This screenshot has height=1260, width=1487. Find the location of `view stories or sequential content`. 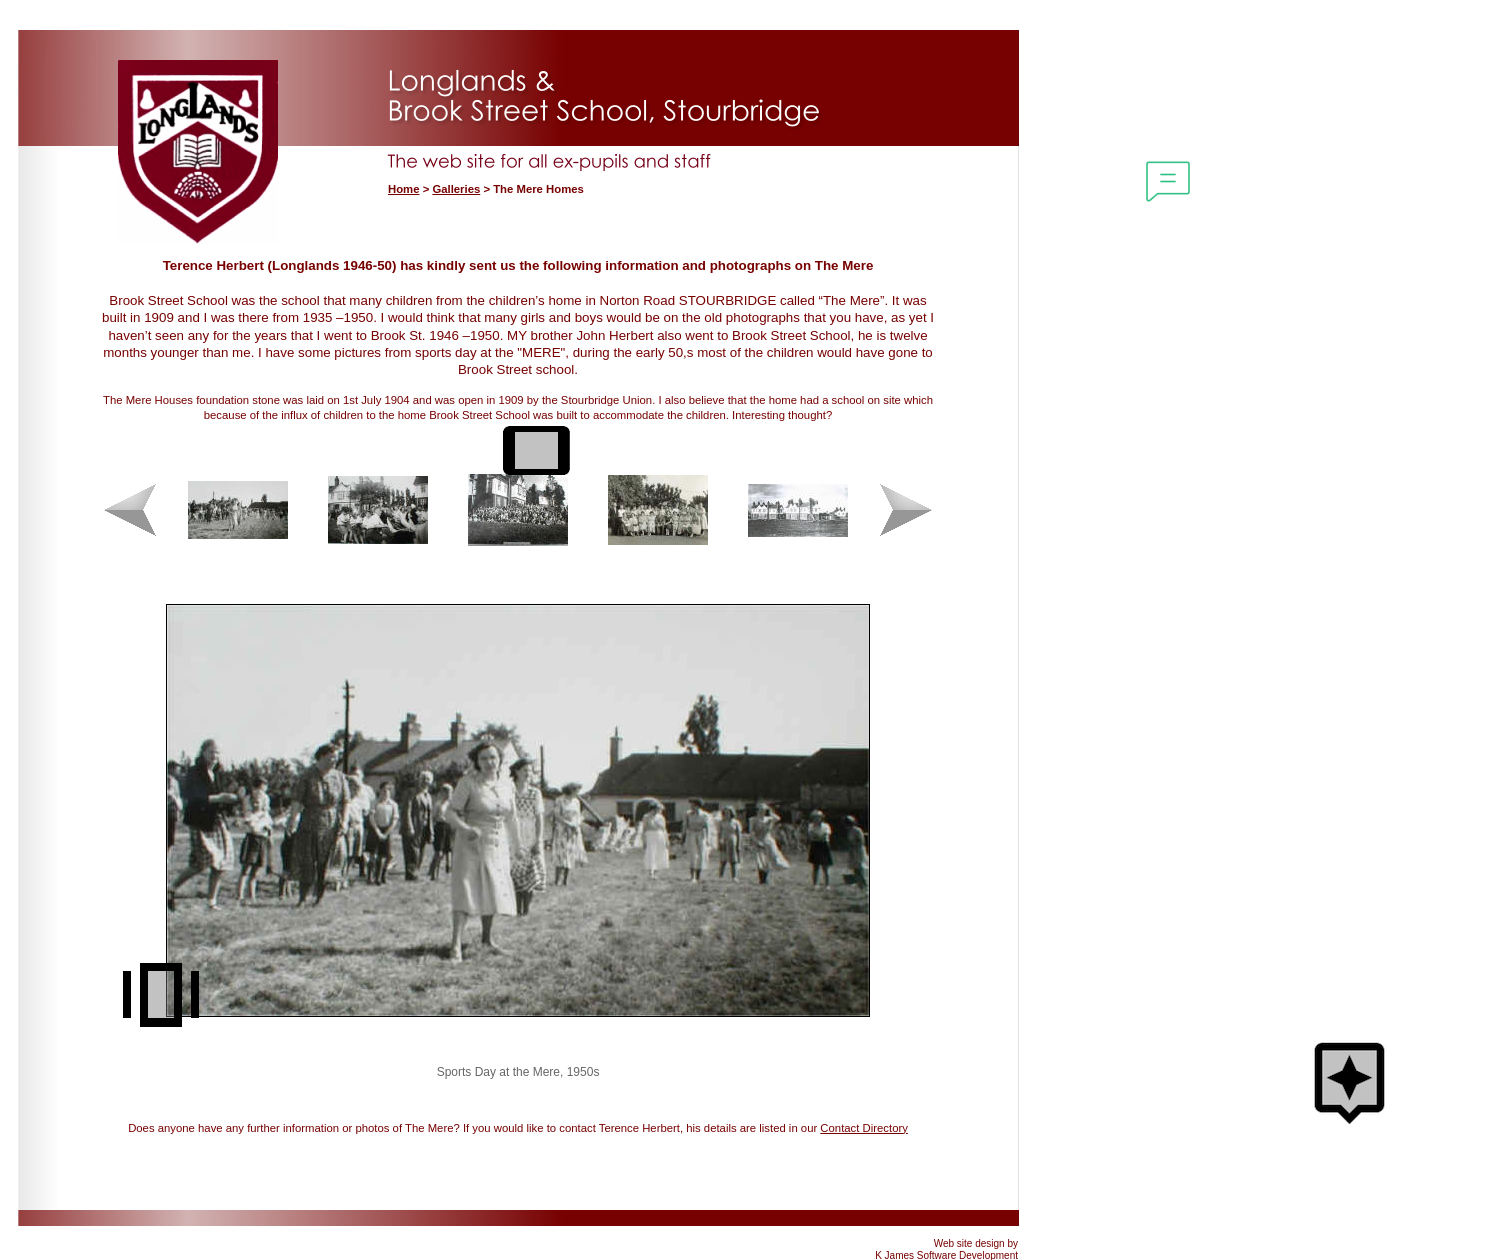

view stories or sequential content is located at coordinates (161, 997).